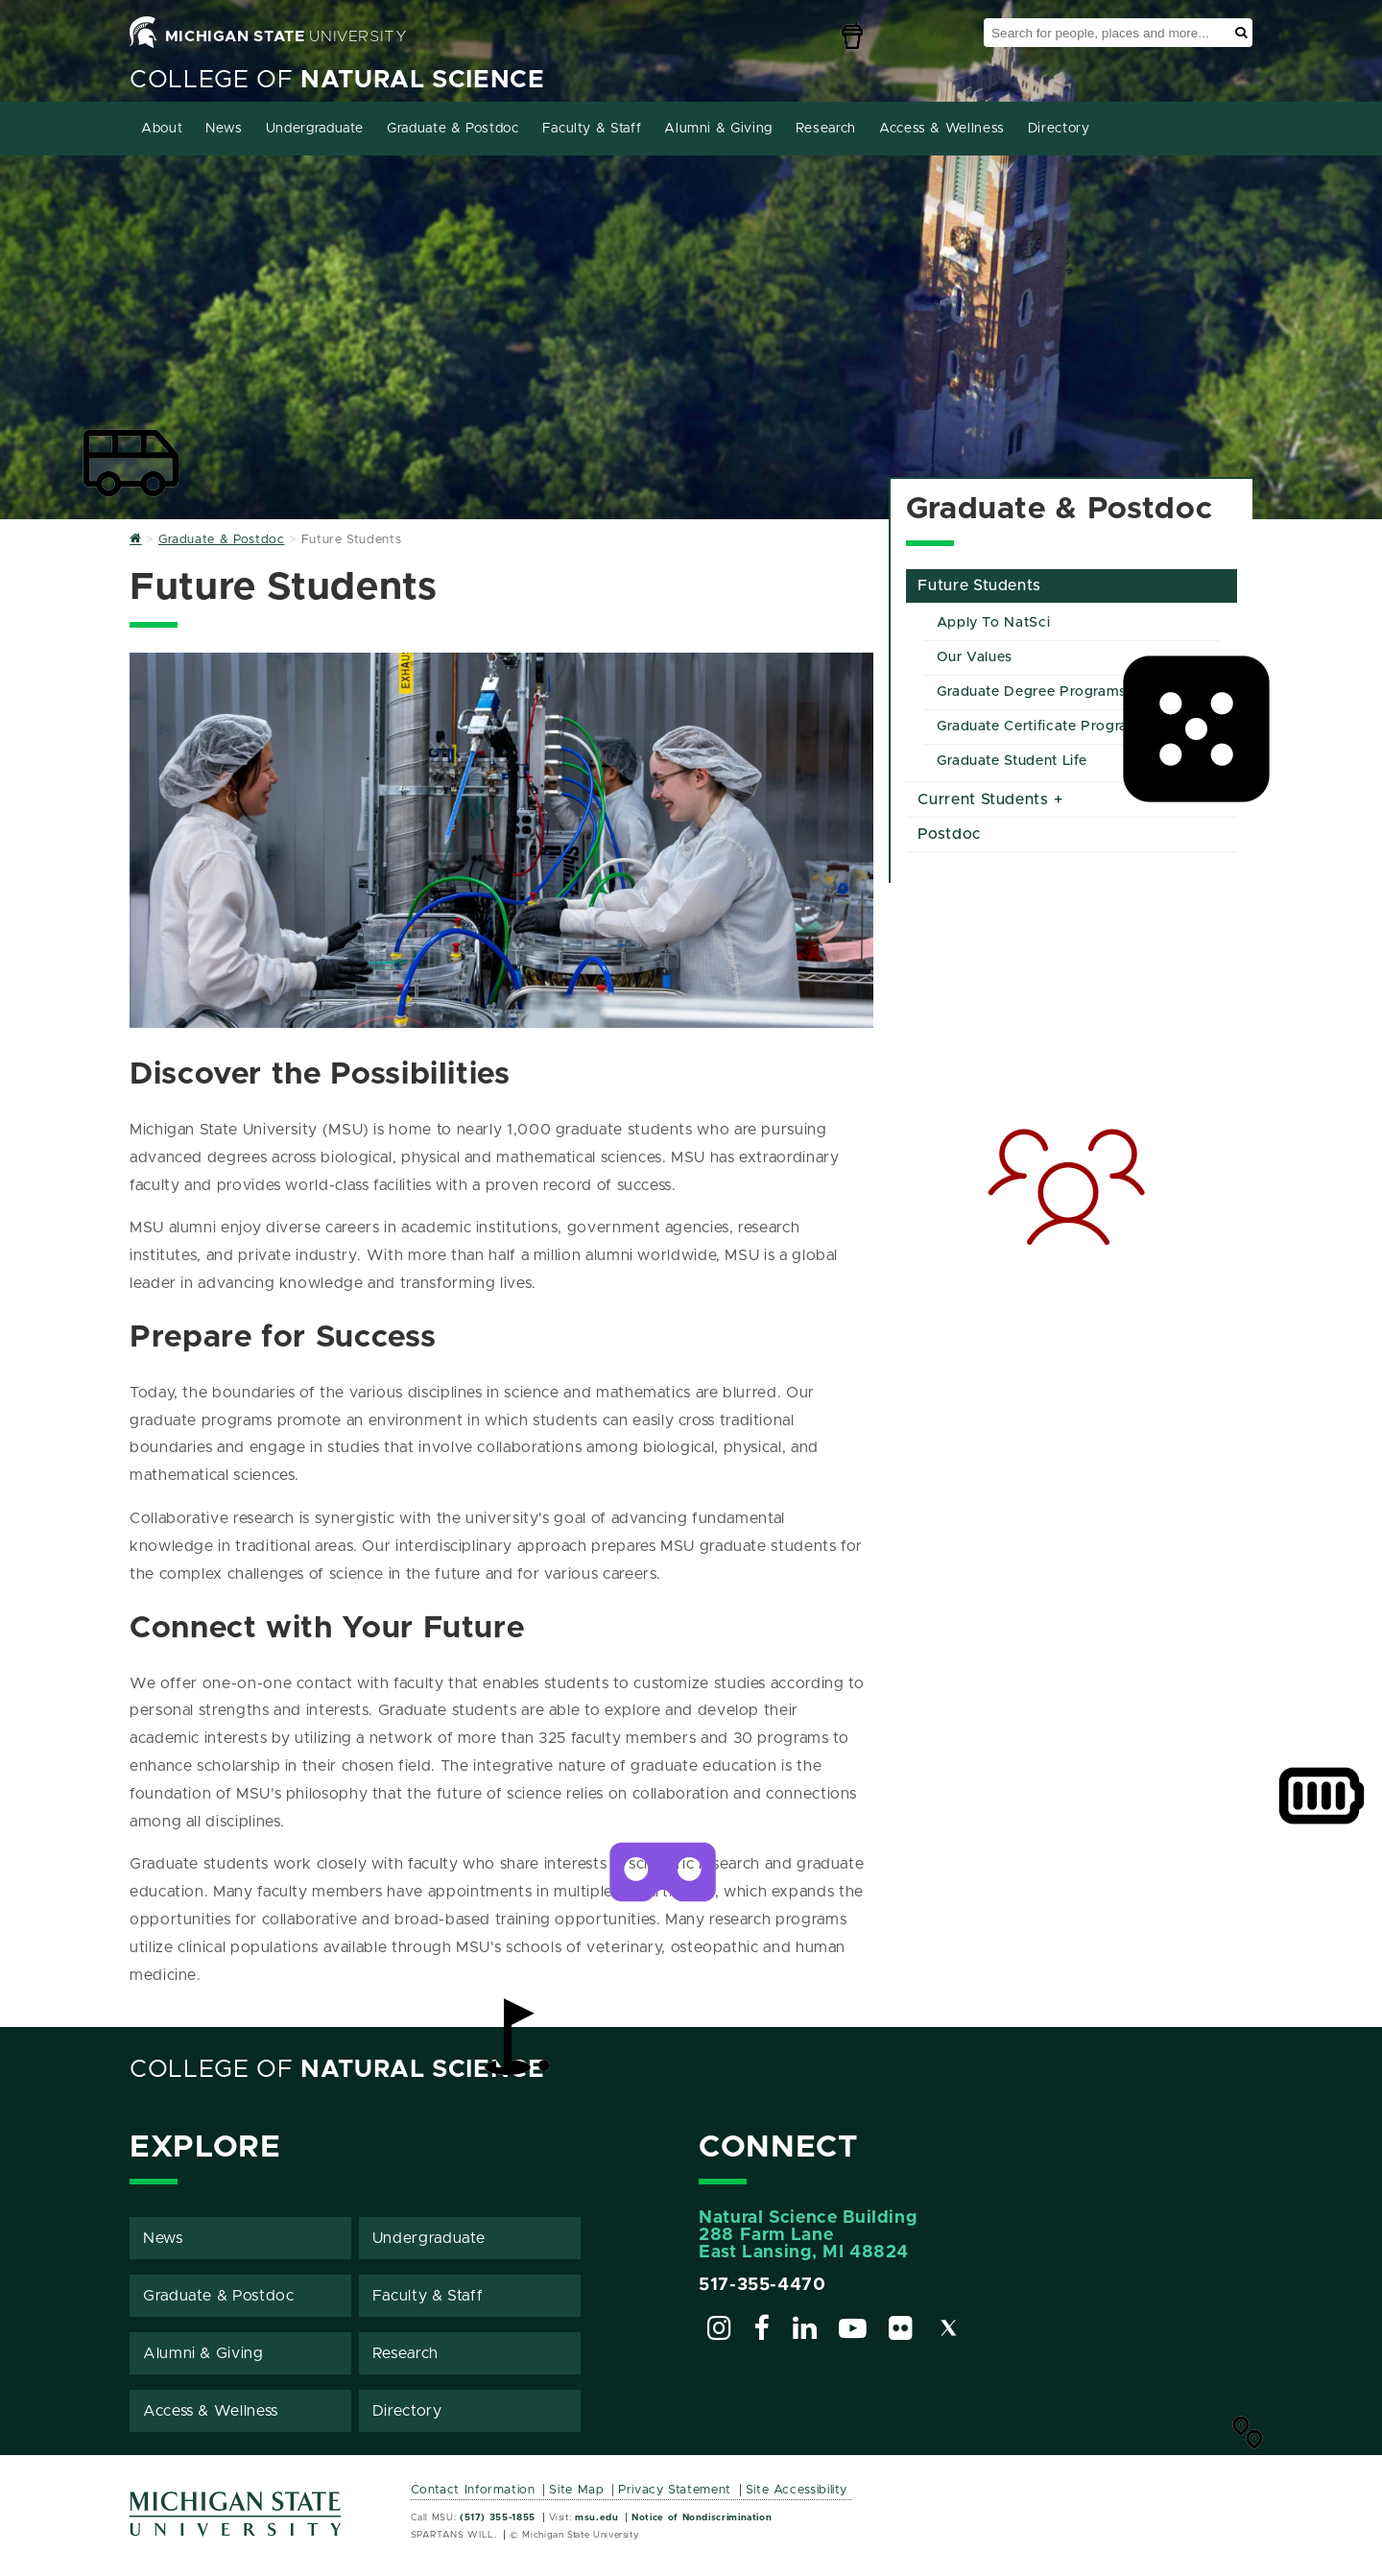 Image resolution: width=1382 pixels, height=2576 pixels. What do you see at coordinates (128, 462) in the screenshot?
I see `track delivery or shipping status` at bounding box center [128, 462].